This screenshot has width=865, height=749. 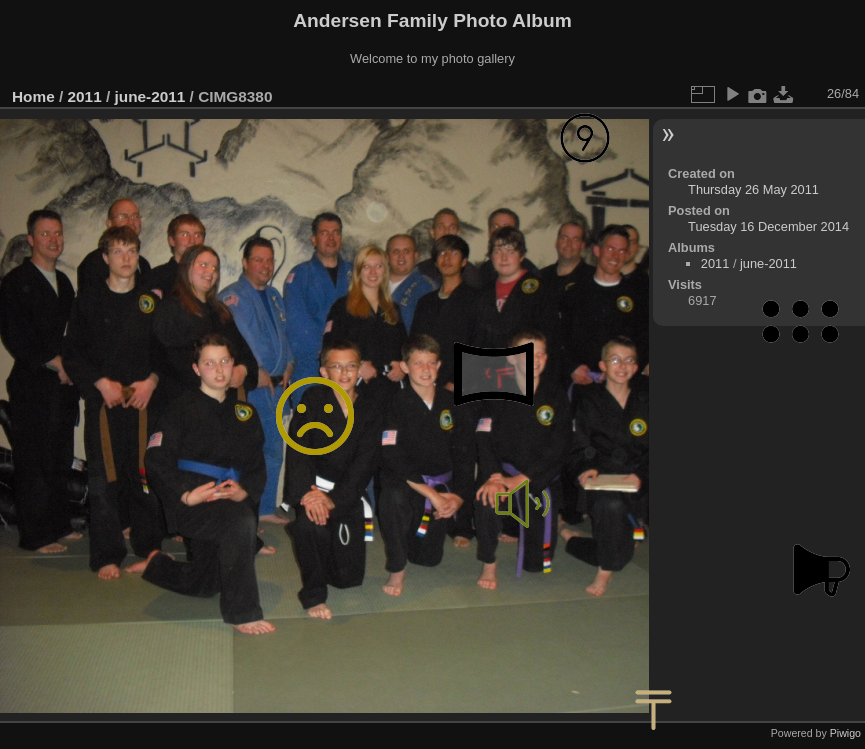 What do you see at coordinates (585, 138) in the screenshot?
I see `indicates nine items or notifications` at bounding box center [585, 138].